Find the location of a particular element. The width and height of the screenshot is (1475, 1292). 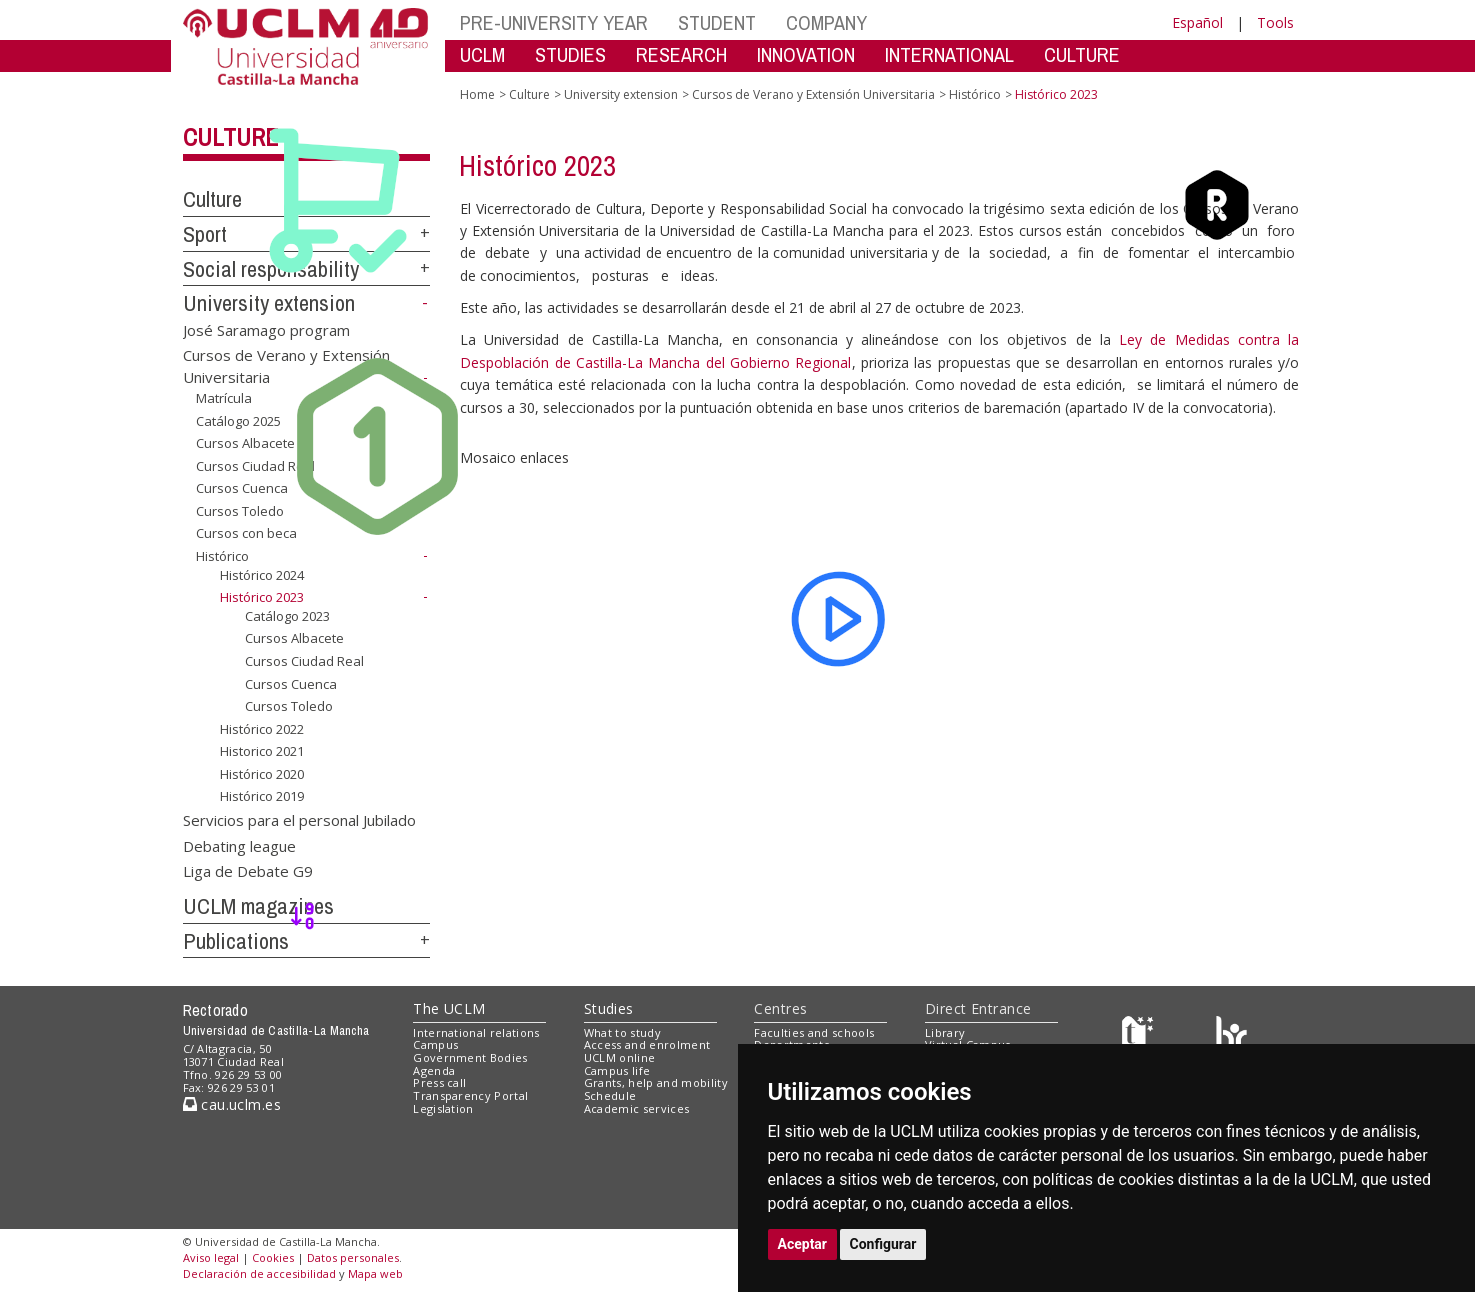

indicates a restricted or rated content category is located at coordinates (1217, 205).